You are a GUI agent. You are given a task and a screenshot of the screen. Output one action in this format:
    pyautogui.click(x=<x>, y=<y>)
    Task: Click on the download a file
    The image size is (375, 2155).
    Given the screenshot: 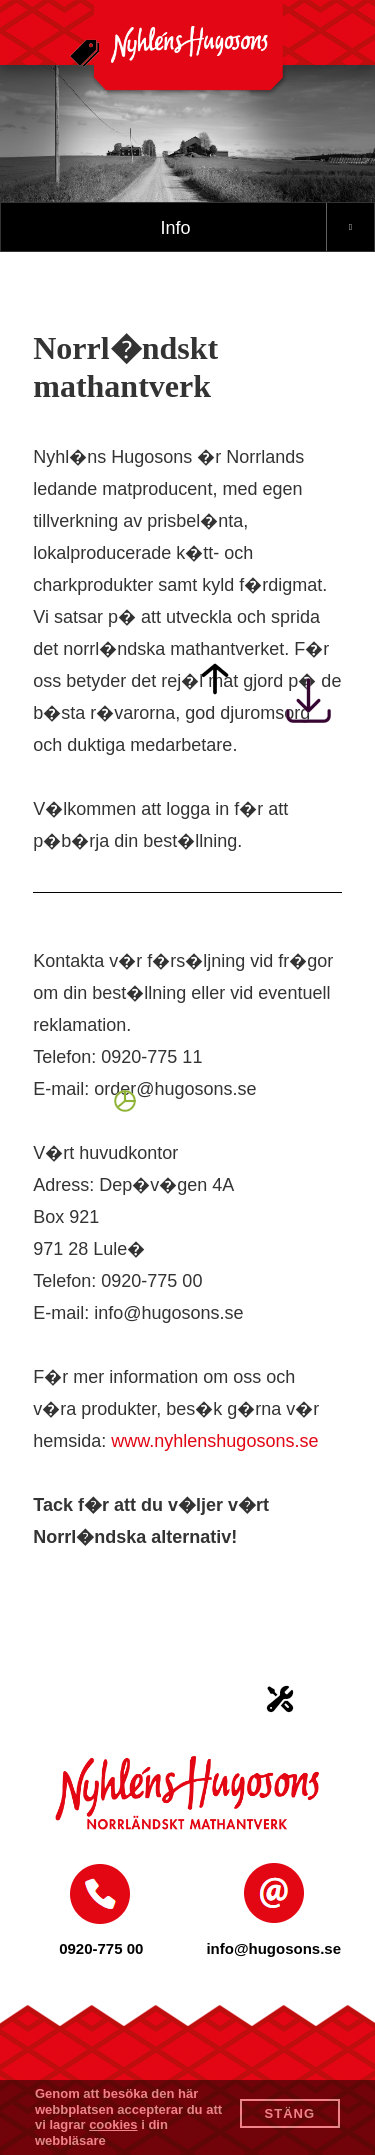 What is the action you would take?
    pyautogui.click(x=308, y=700)
    